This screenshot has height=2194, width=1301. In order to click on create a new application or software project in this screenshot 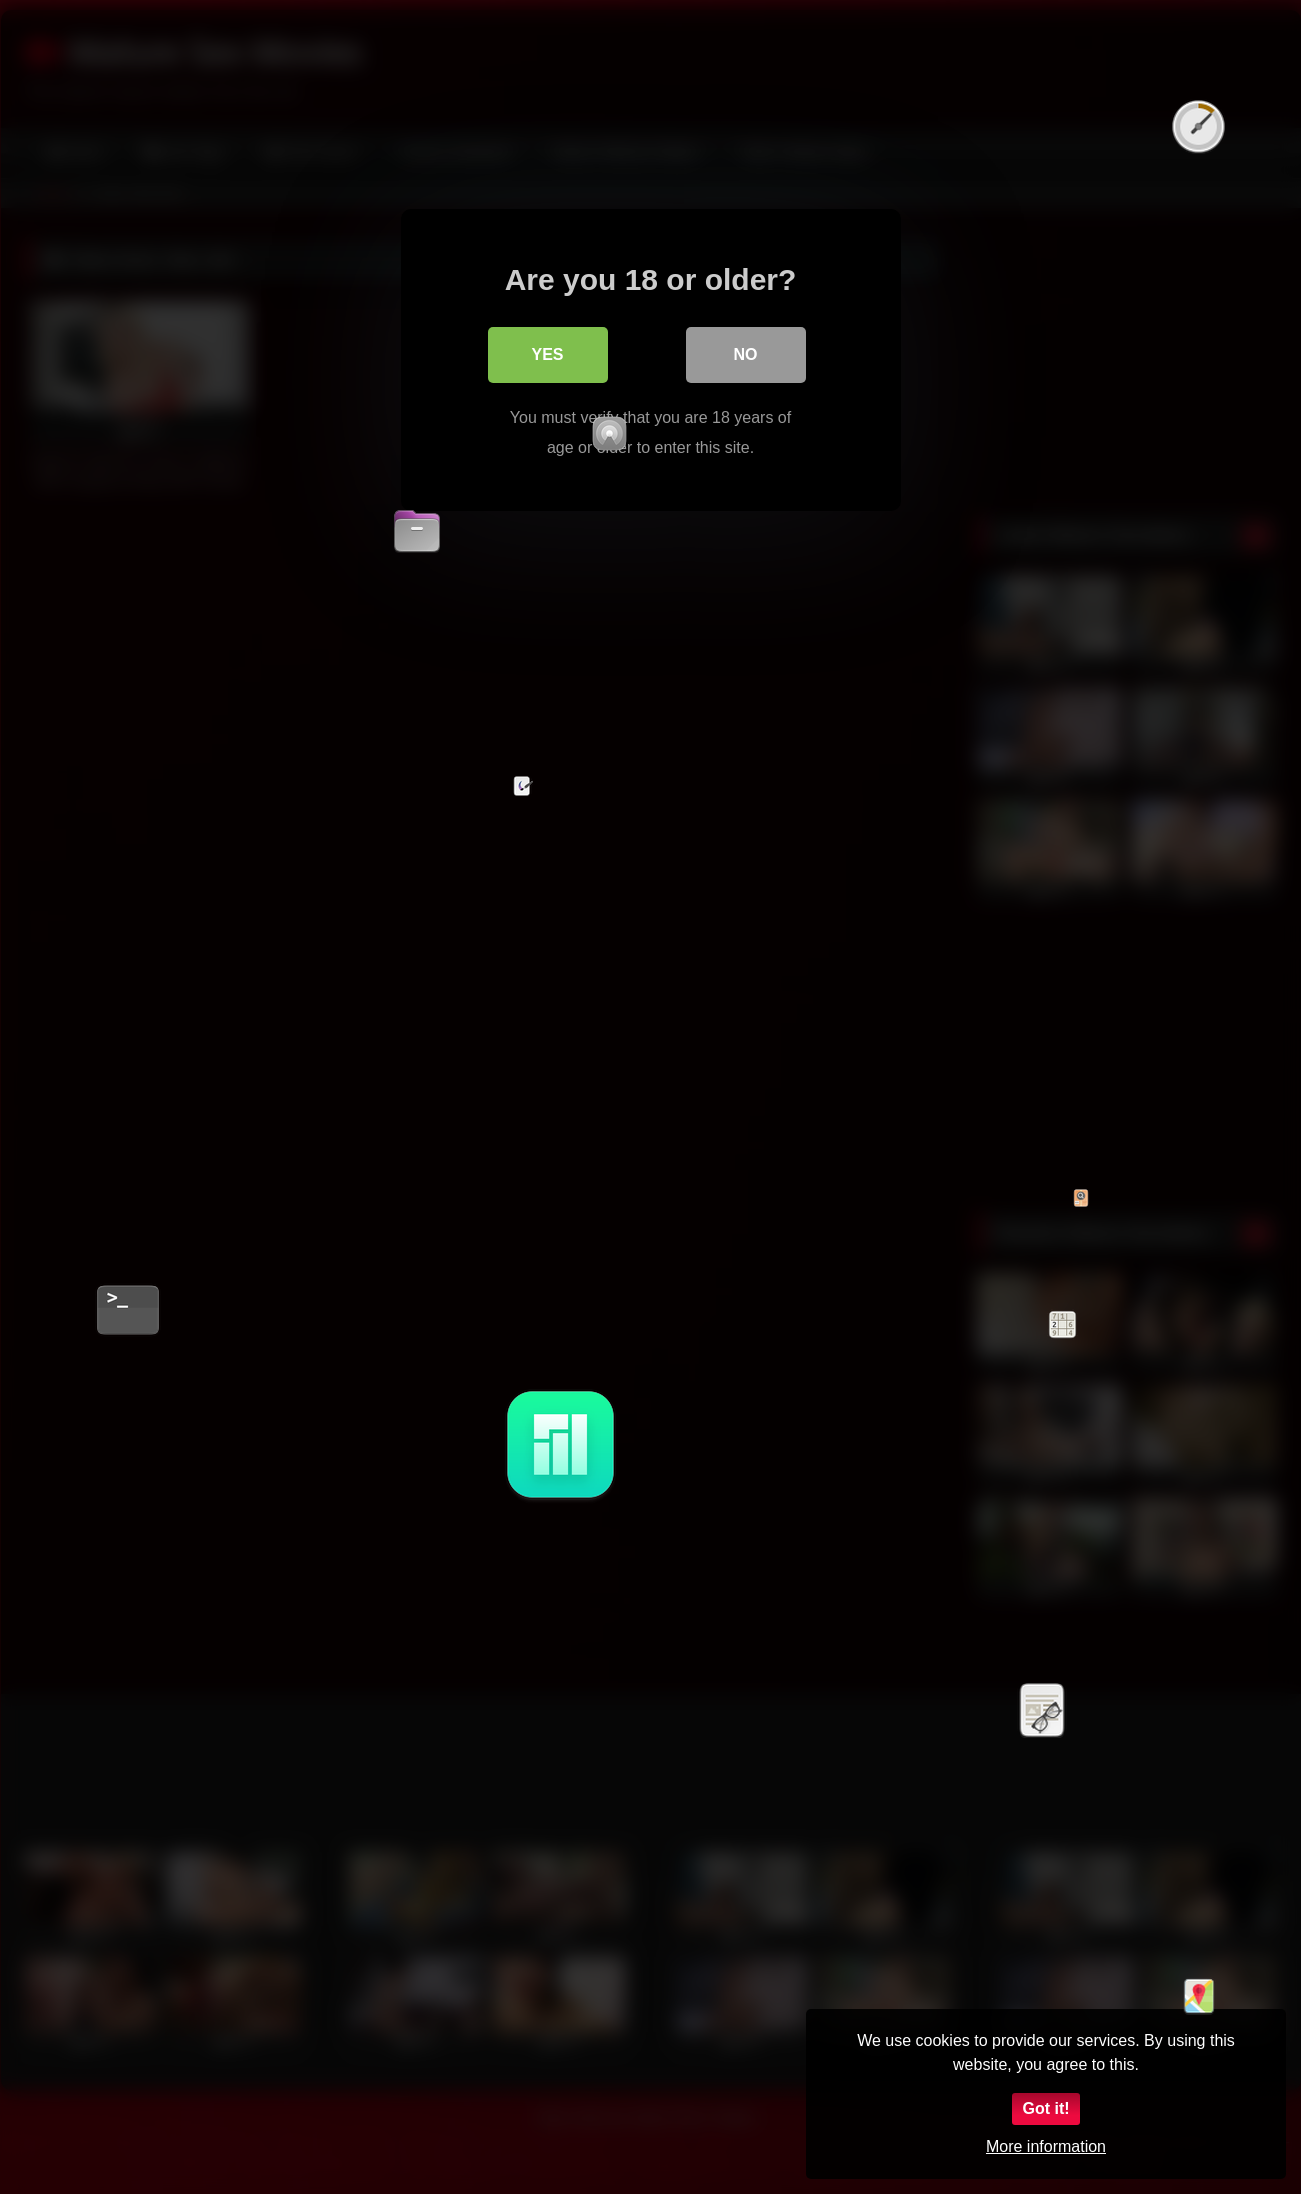, I will do `click(523, 786)`.